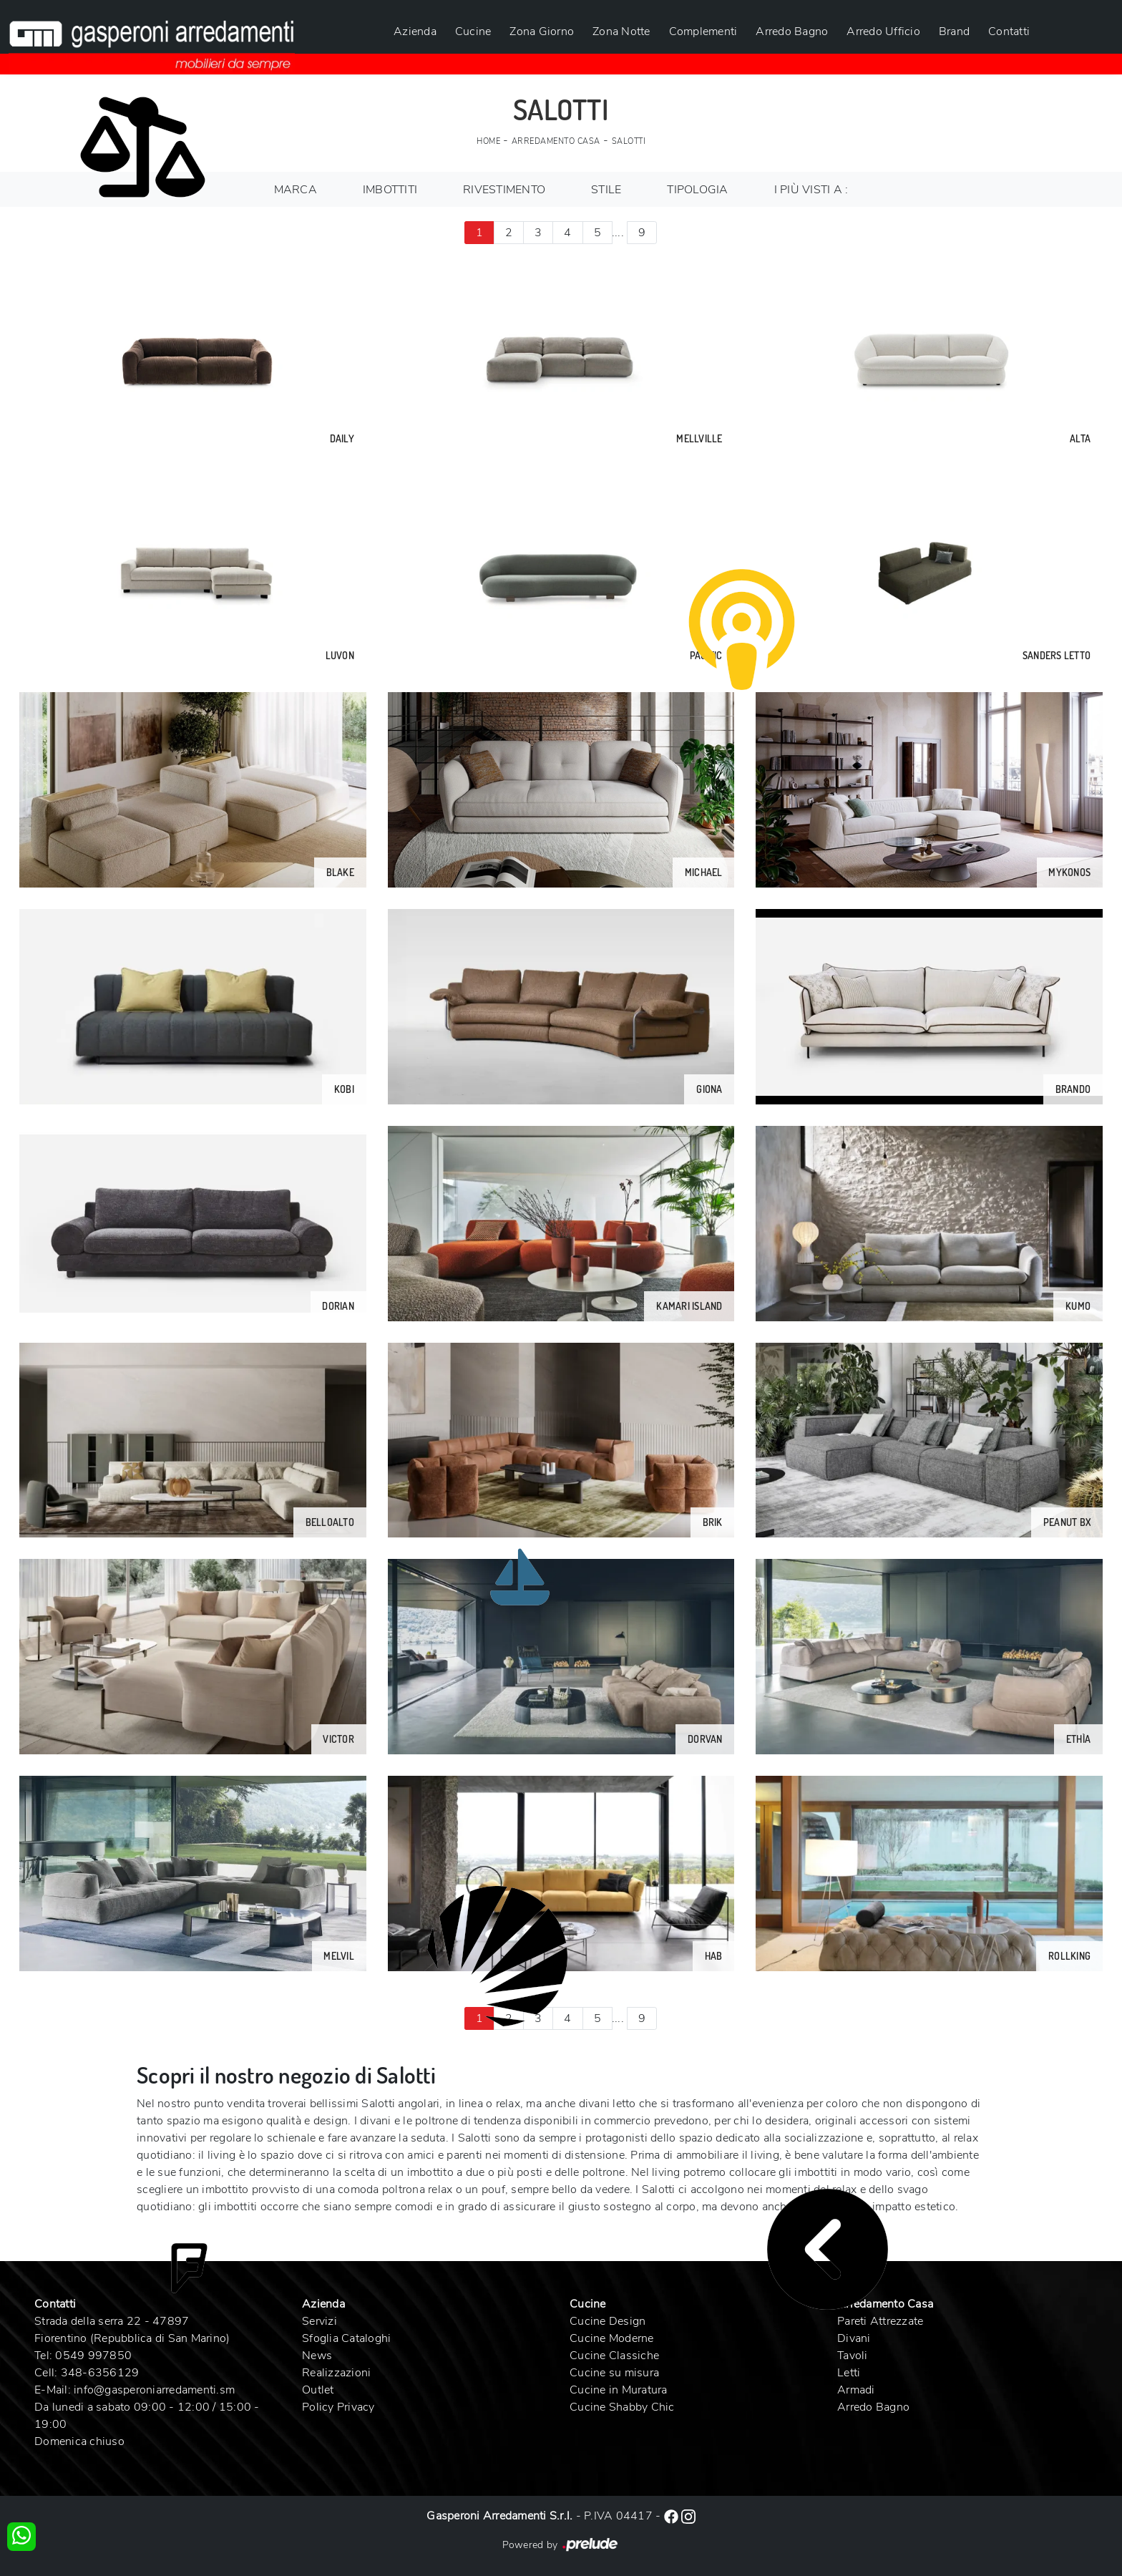 This screenshot has height=2576, width=1122. I want to click on open foursquare app, so click(189, 2268).